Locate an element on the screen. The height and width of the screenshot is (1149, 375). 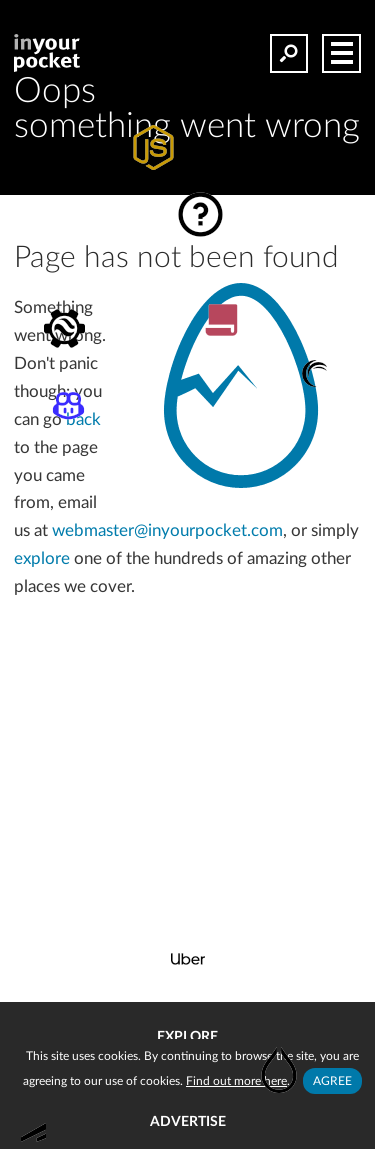
open microsoft copilot is located at coordinates (68, 405).